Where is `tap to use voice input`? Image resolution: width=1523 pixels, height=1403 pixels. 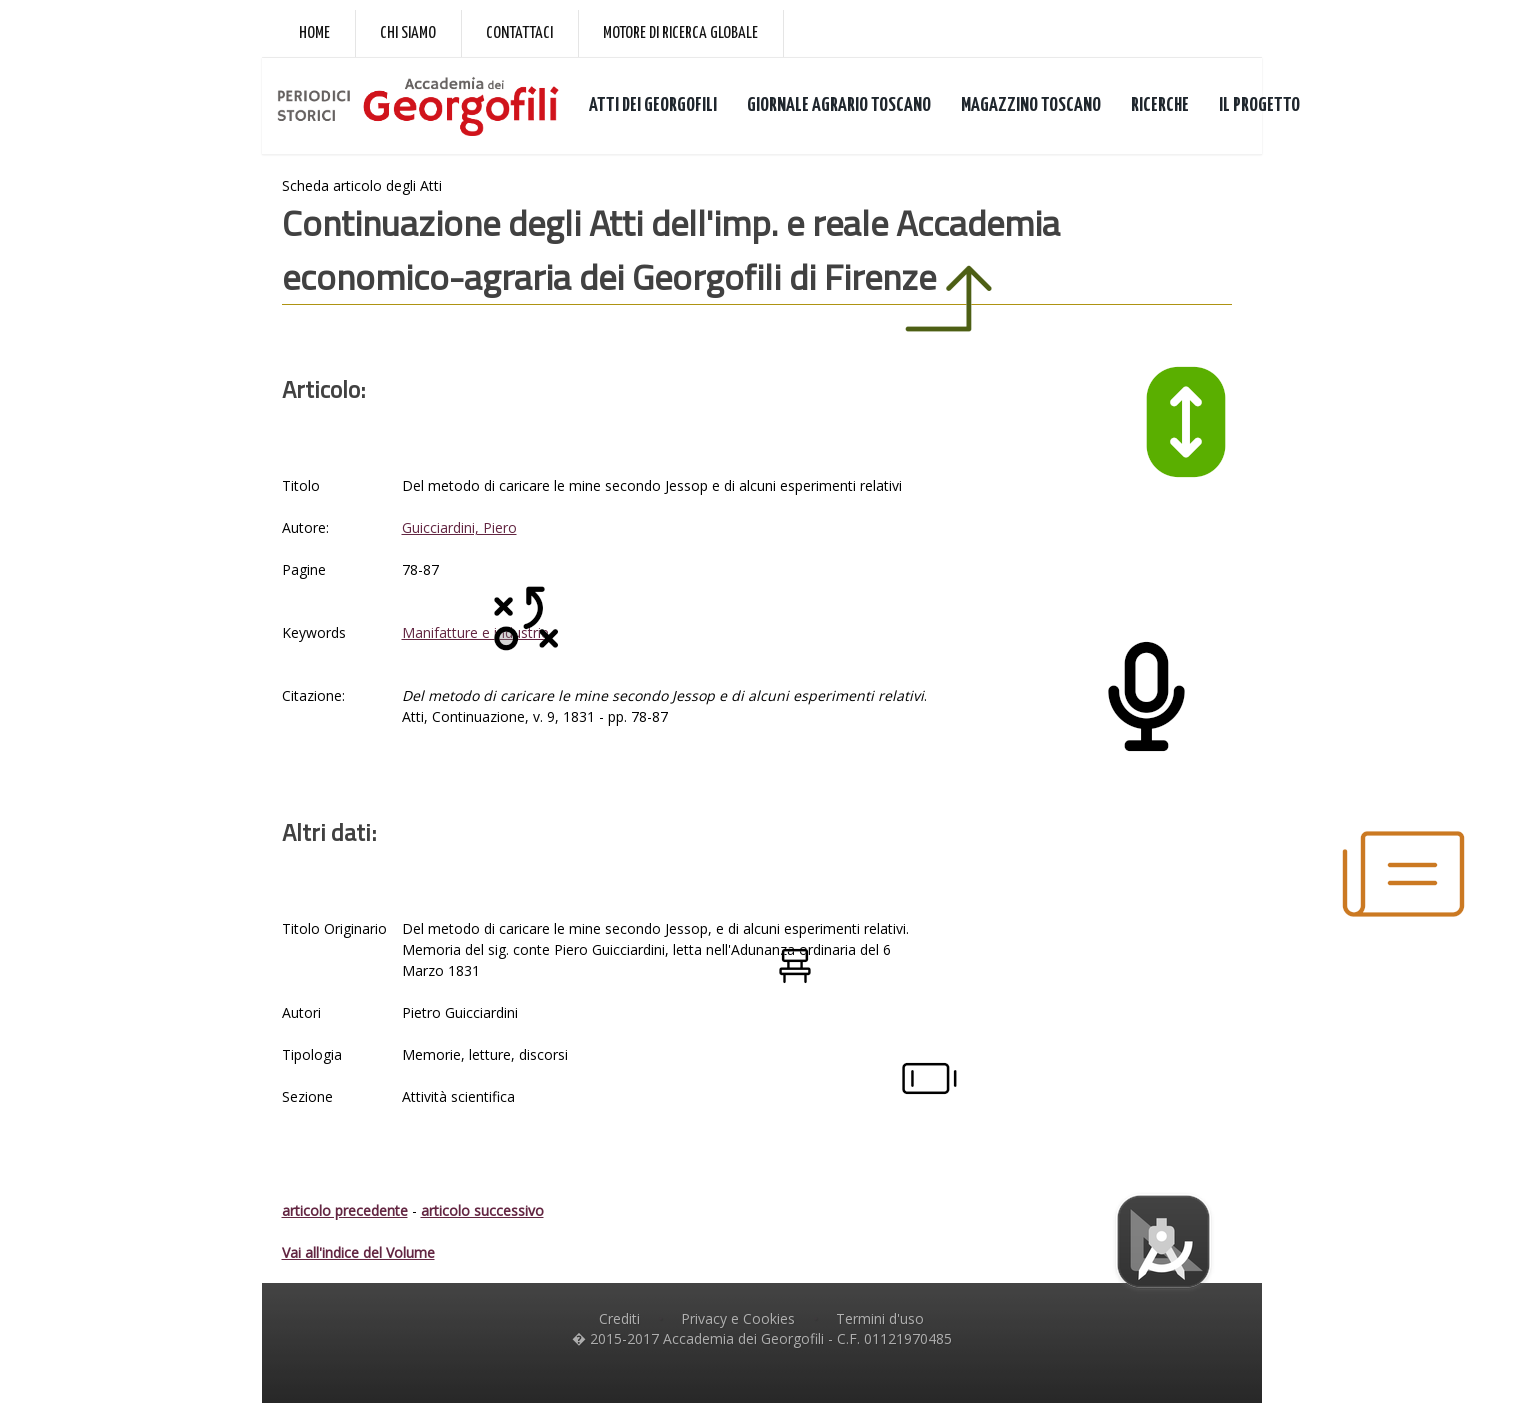
tap to use voice input is located at coordinates (1146, 696).